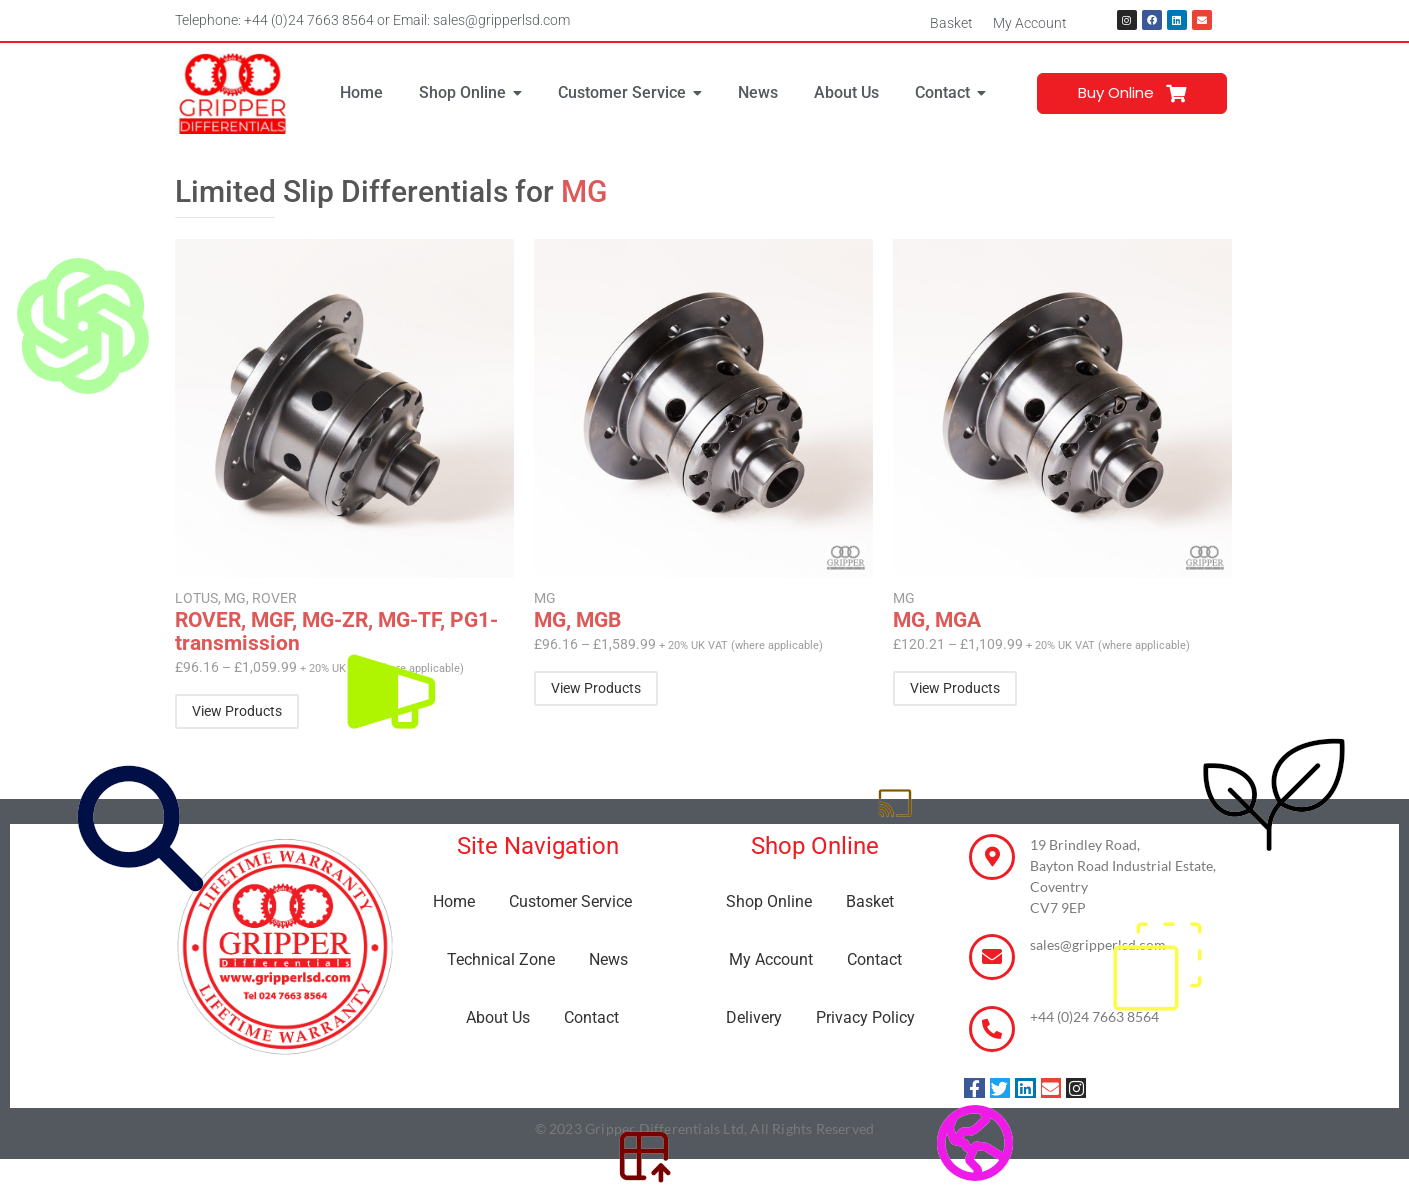  Describe the element at coordinates (644, 1156) in the screenshot. I see `import data into a table` at that location.